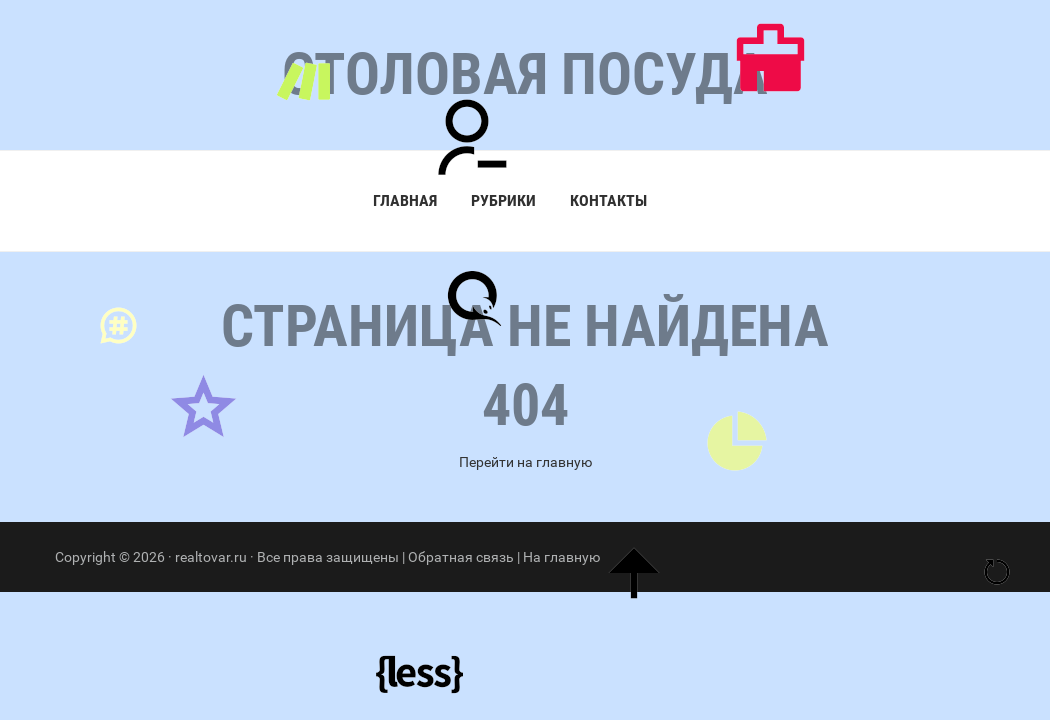 The image size is (1050, 720). Describe the element at coordinates (770, 57) in the screenshot. I see `access brush or painting tools` at that location.